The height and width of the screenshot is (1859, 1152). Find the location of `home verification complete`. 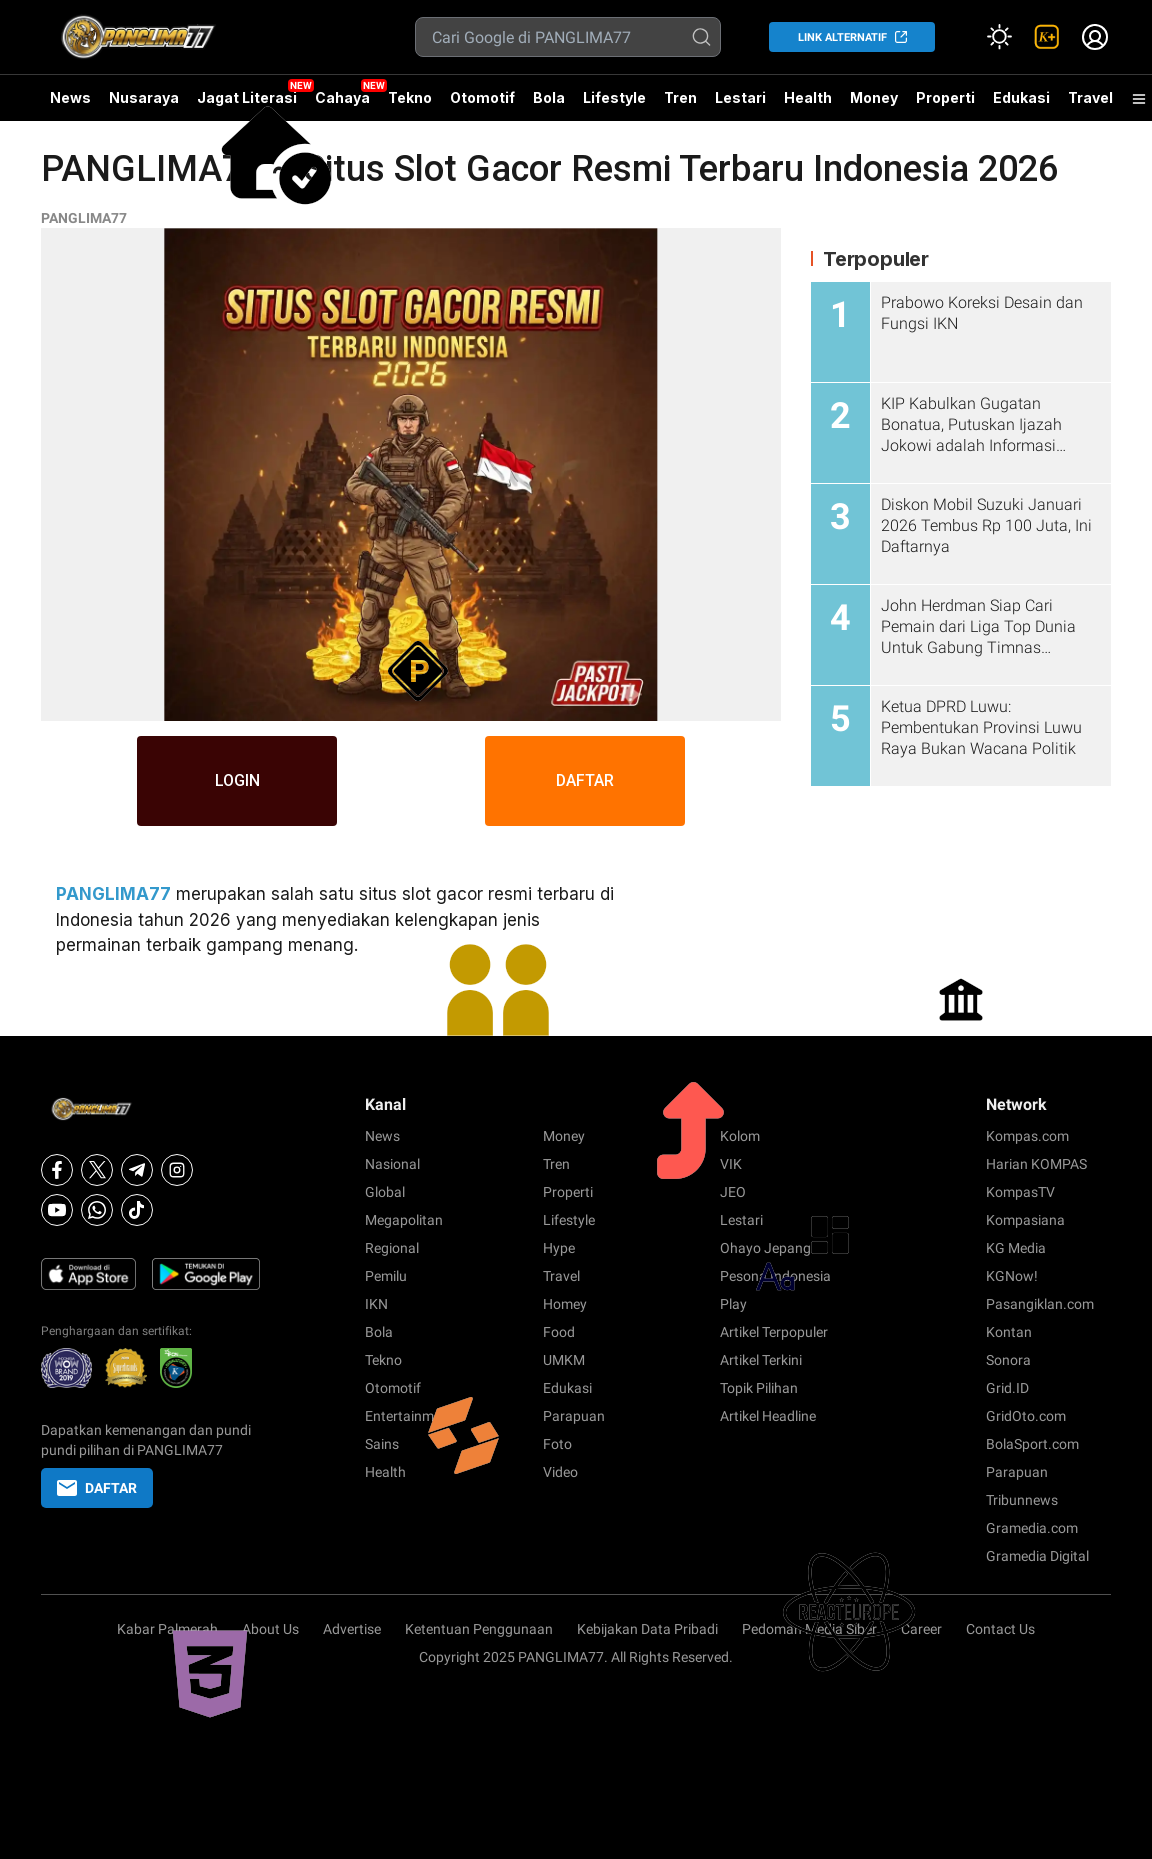

home verification complete is located at coordinates (273, 152).